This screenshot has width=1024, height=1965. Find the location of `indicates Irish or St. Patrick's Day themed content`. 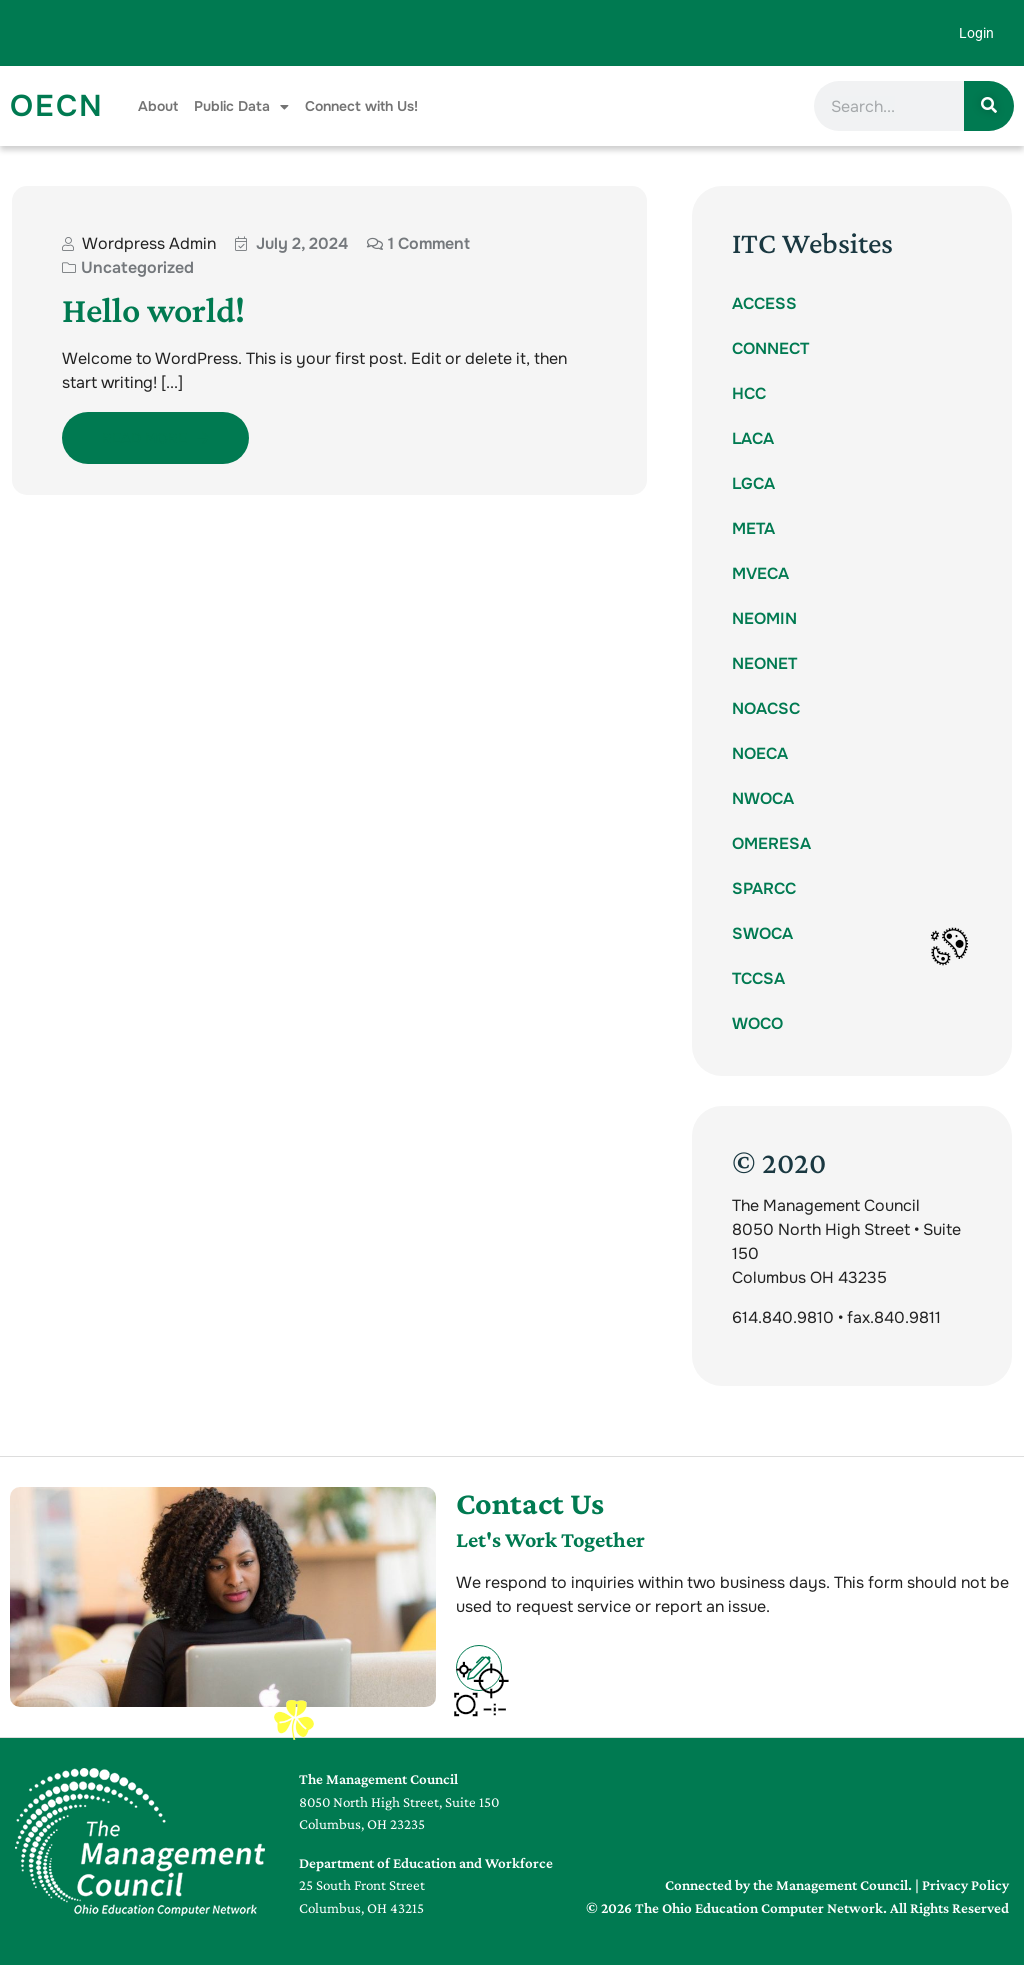

indicates Irish or St. Patrick's Day themed content is located at coordinates (294, 1720).